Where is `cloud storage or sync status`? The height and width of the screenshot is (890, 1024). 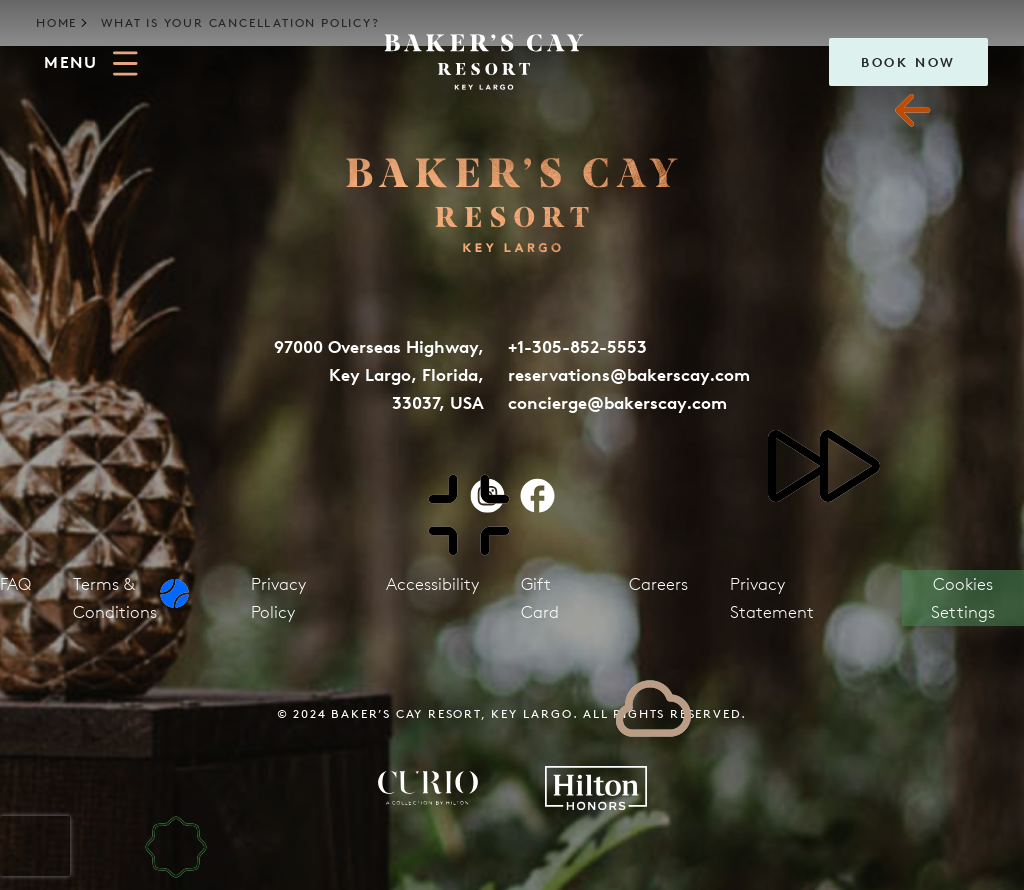 cloud storage or sync status is located at coordinates (653, 708).